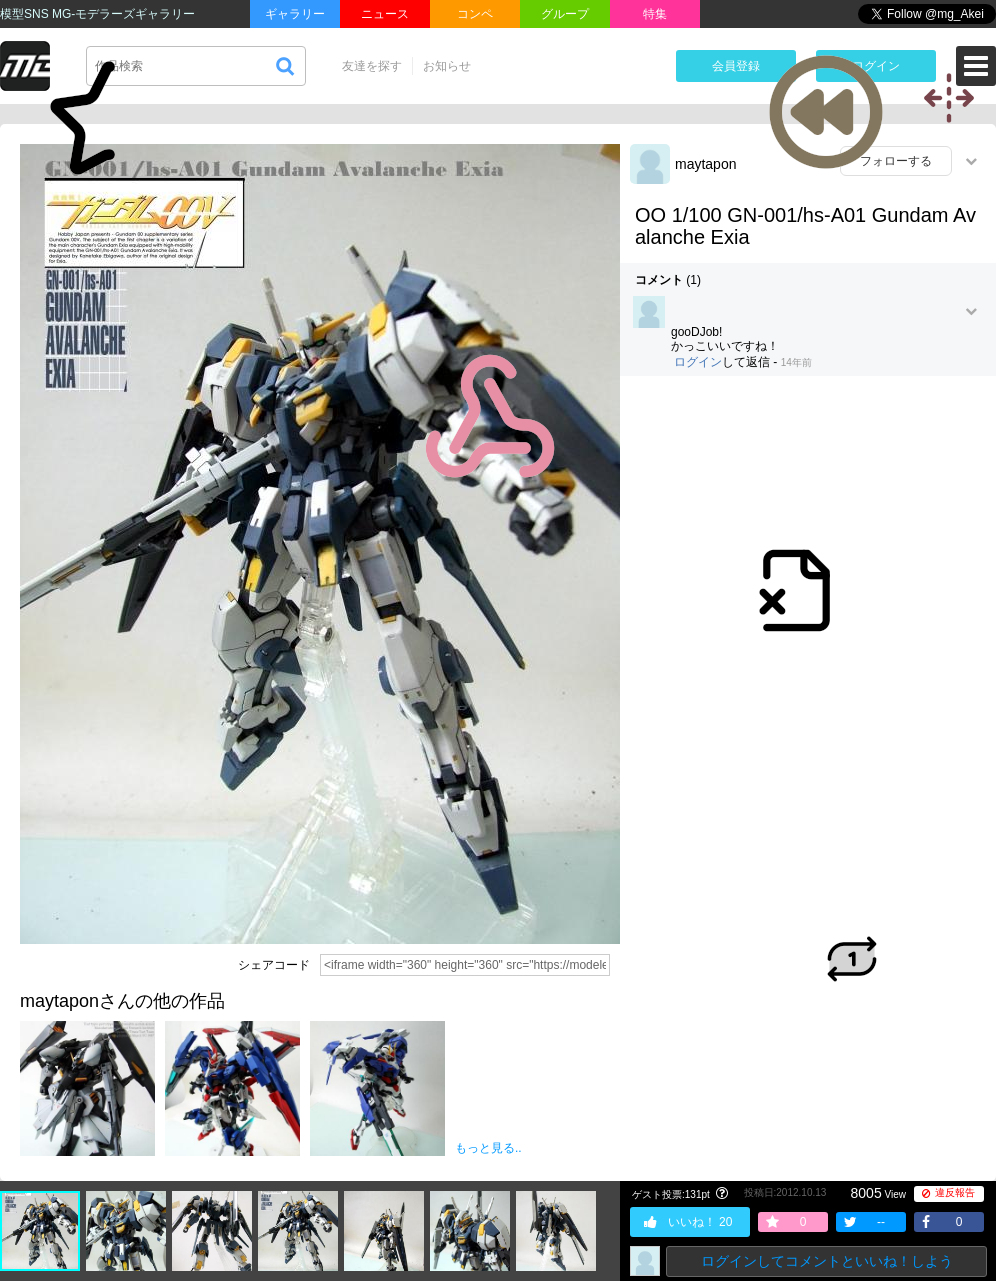 Image resolution: width=996 pixels, height=1281 pixels. Describe the element at coordinates (109, 120) in the screenshot. I see `indicates a partial or half-star rating` at that location.